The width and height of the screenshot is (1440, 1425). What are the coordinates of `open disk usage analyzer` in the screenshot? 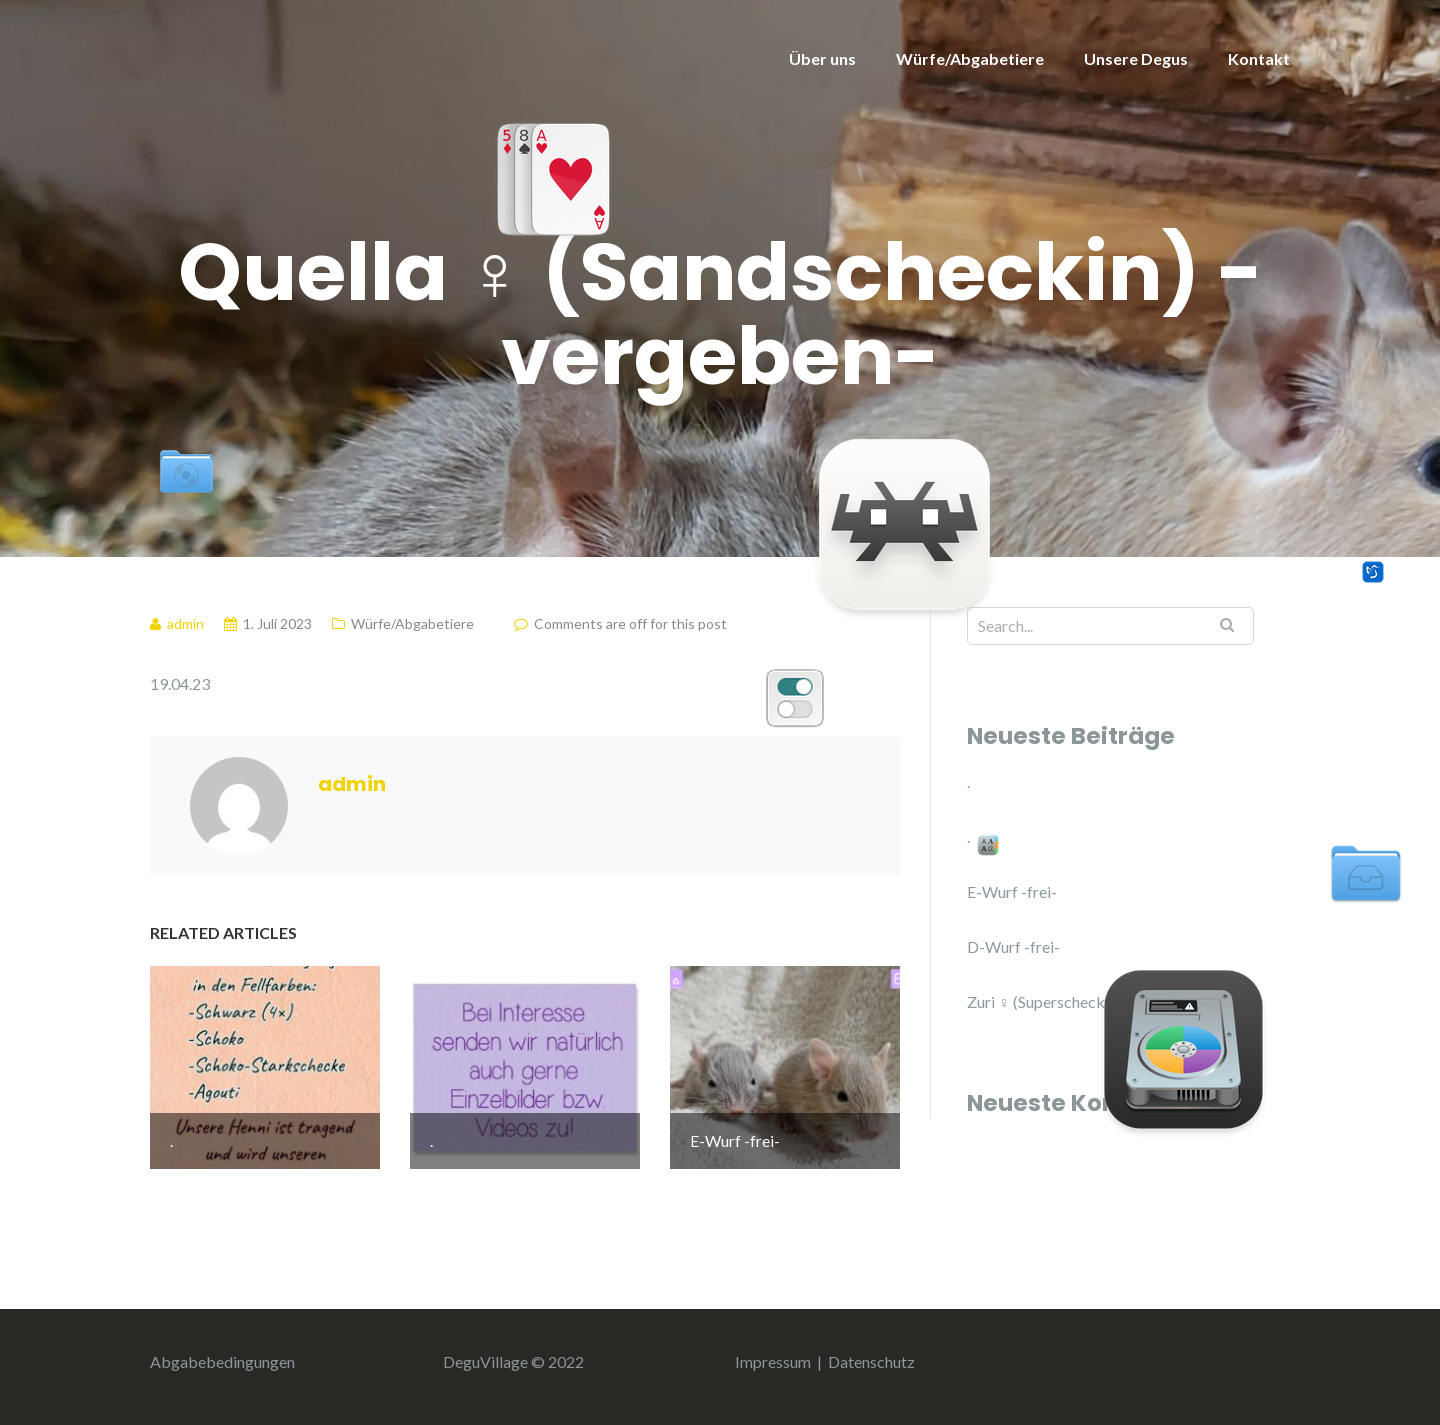 It's located at (1183, 1049).